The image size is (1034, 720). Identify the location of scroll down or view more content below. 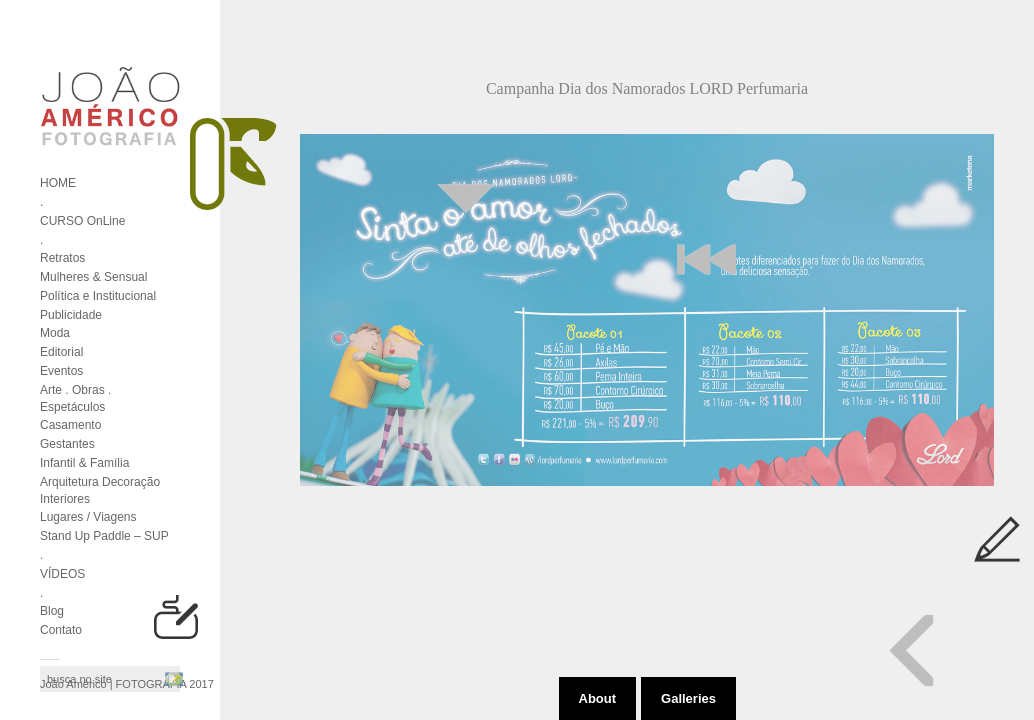
(466, 196).